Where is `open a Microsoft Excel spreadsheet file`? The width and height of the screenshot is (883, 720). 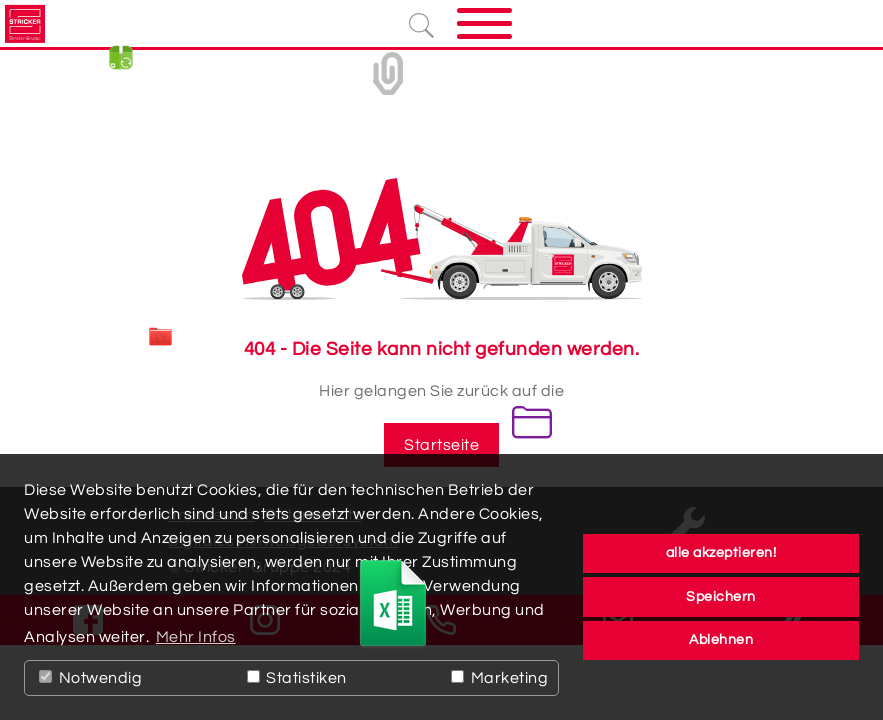
open a Microsoft Excel spreadsheet file is located at coordinates (393, 603).